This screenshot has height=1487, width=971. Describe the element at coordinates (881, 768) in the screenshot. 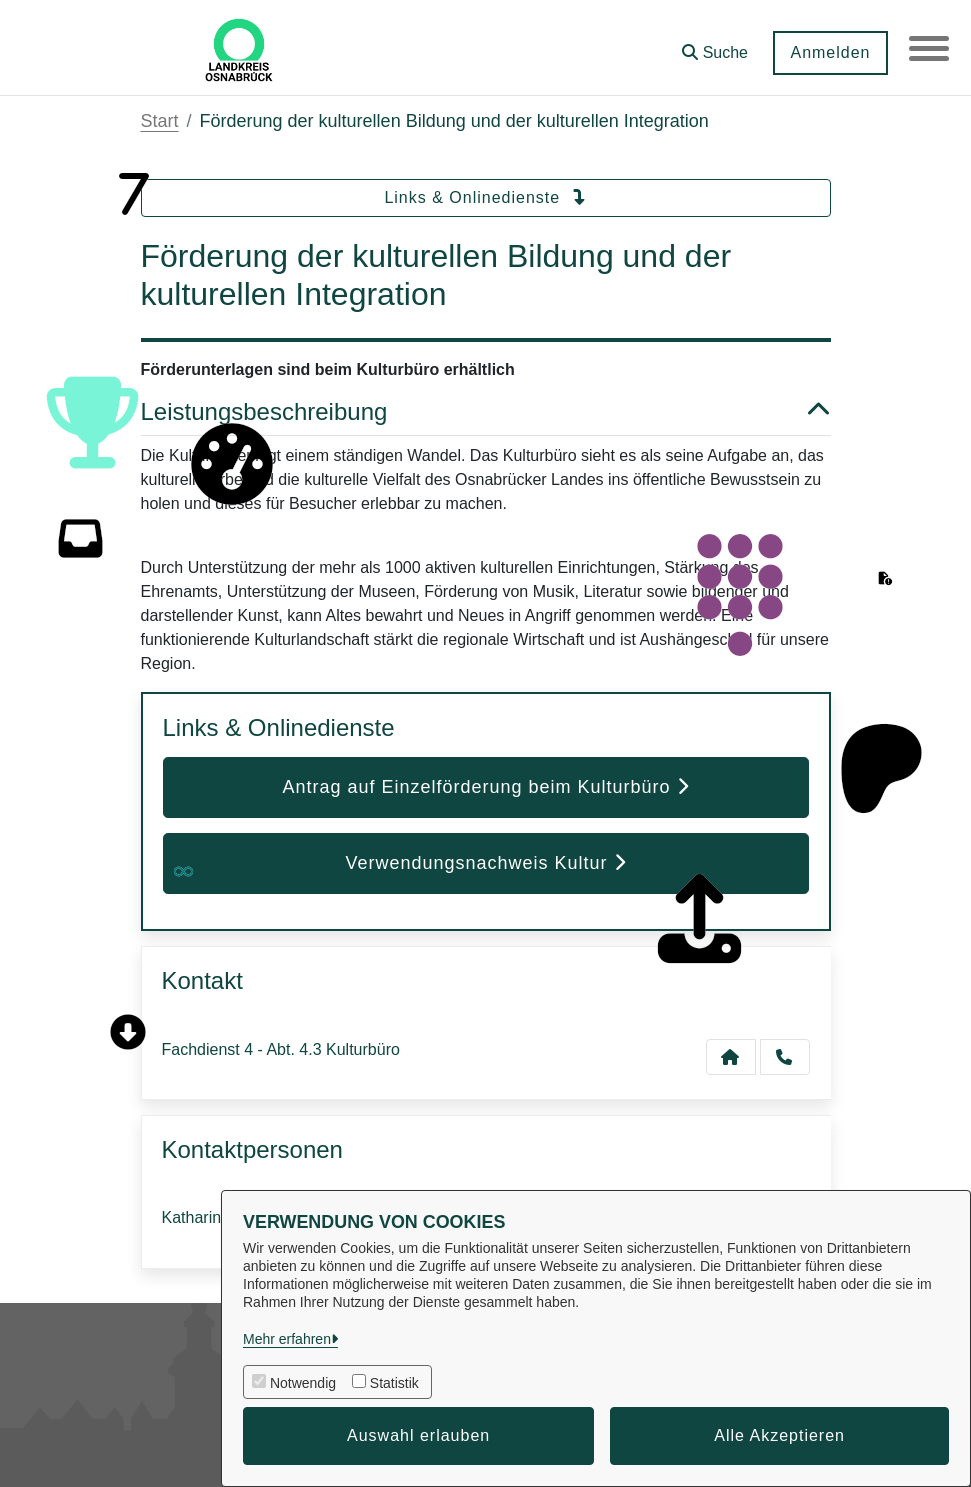

I see `visit patreon page` at that location.